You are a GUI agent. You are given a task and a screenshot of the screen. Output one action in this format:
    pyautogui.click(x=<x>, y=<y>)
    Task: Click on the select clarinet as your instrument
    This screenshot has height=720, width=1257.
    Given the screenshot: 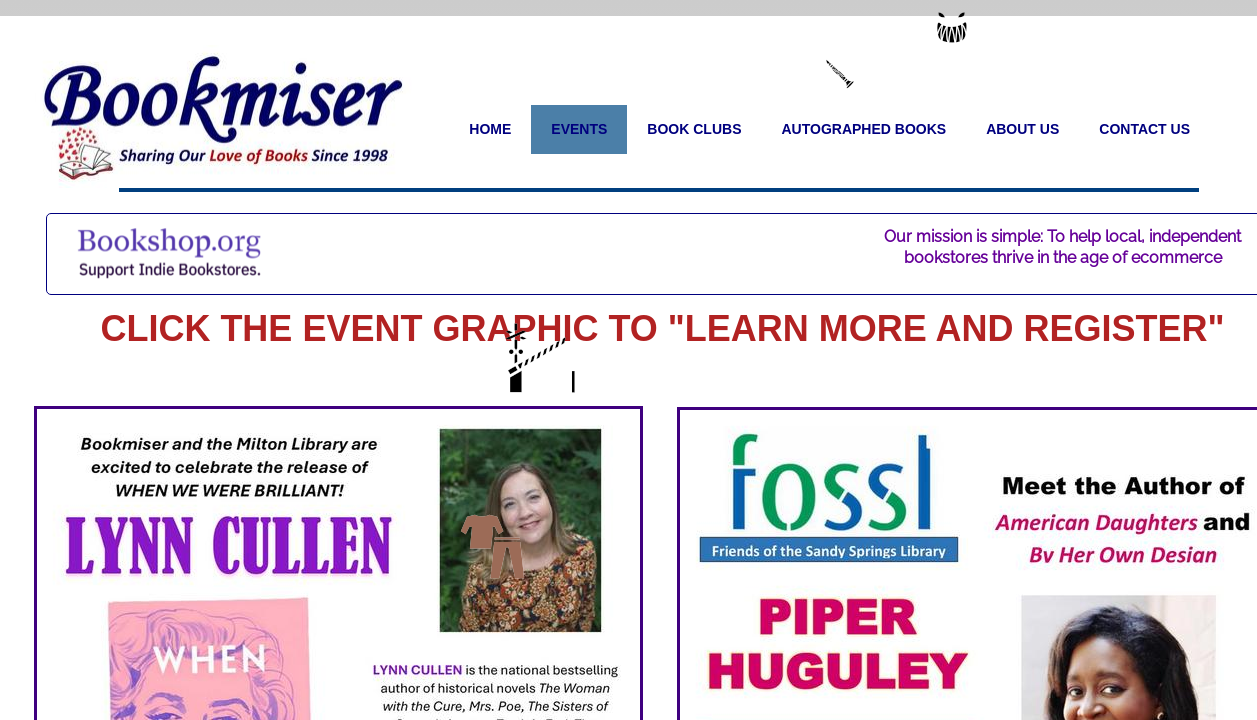 What is the action you would take?
    pyautogui.click(x=840, y=74)
    